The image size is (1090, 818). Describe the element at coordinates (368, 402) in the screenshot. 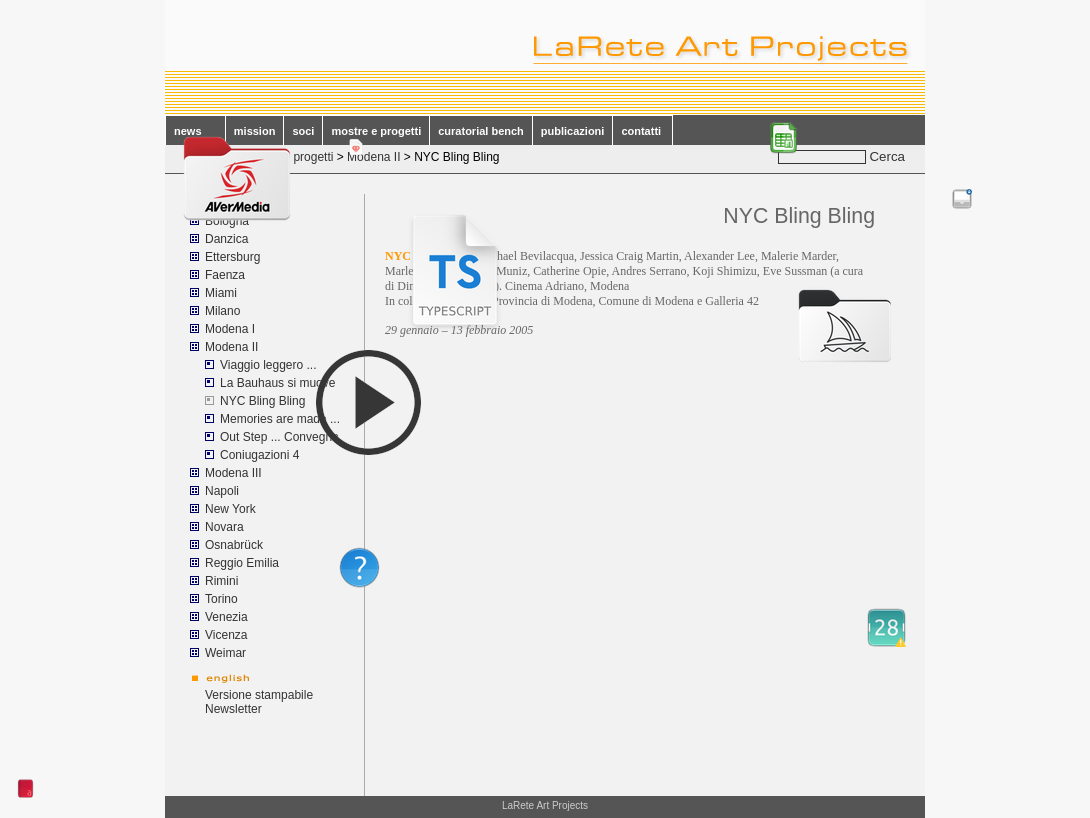

I see `start or resume a process` at that location.